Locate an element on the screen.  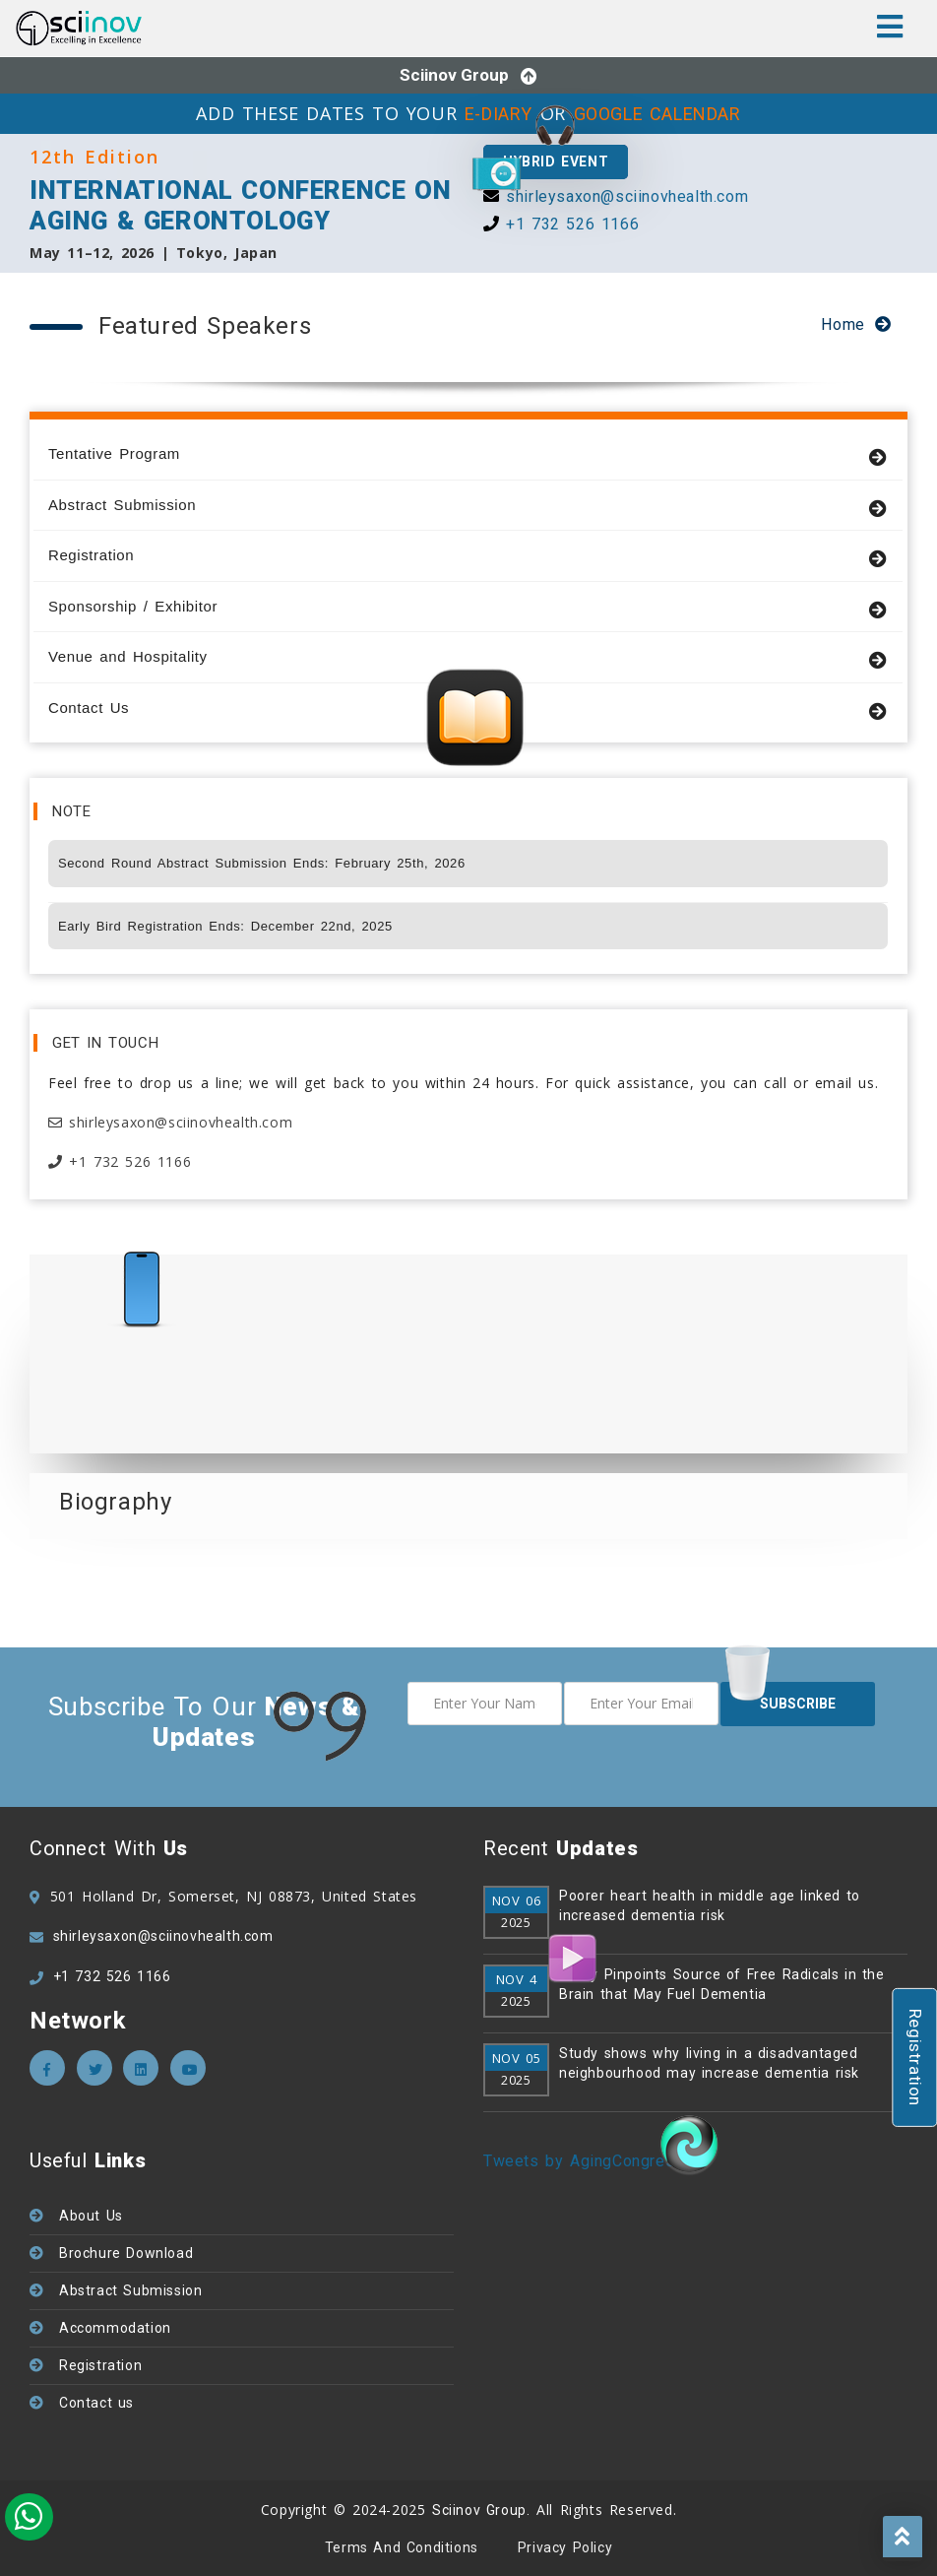
iPod shuffle device connected is located at coordinates (496, 164).